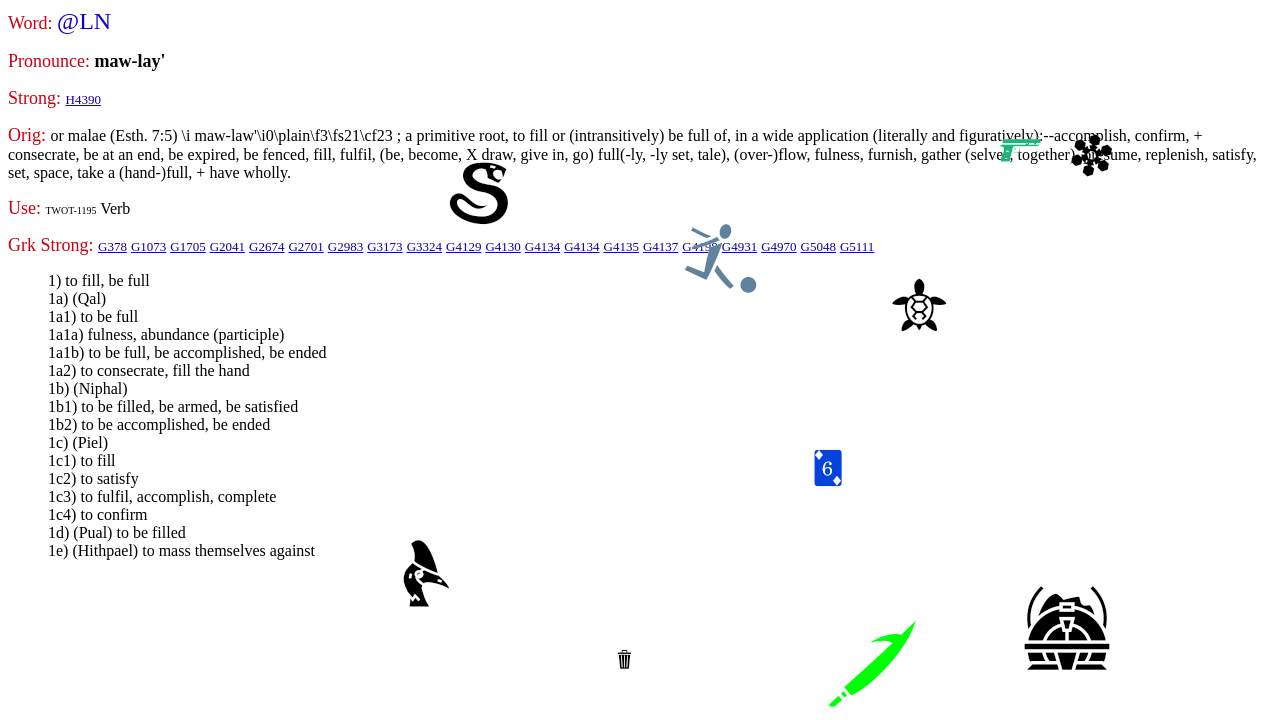  I want to click on cassowary bird icon for wildlife or nature app, so click(423, 573).